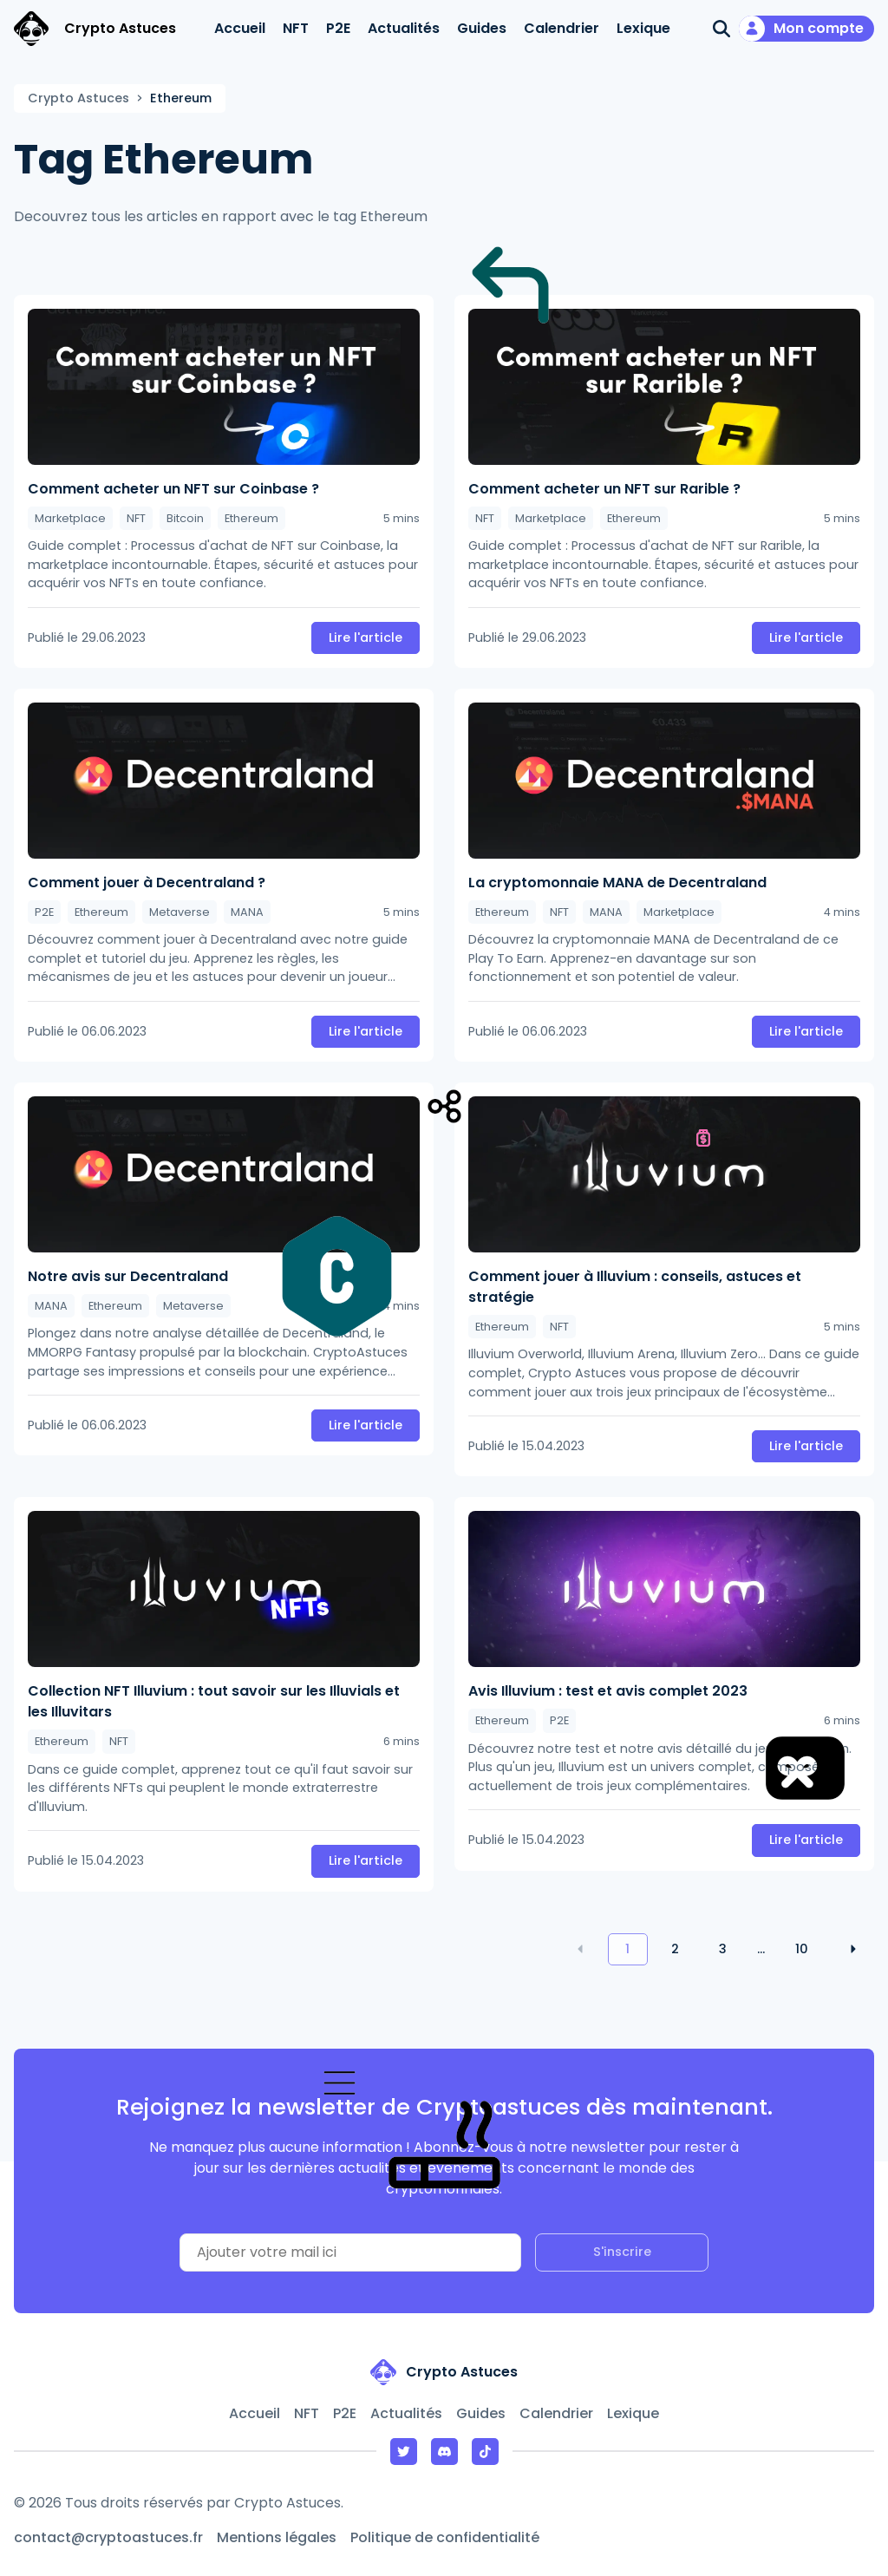 The width and height of the screenshot is (888, 2576). Describe the element at coordinates (339, 2082) in the screenshot. I see `view items in list format` at that location.